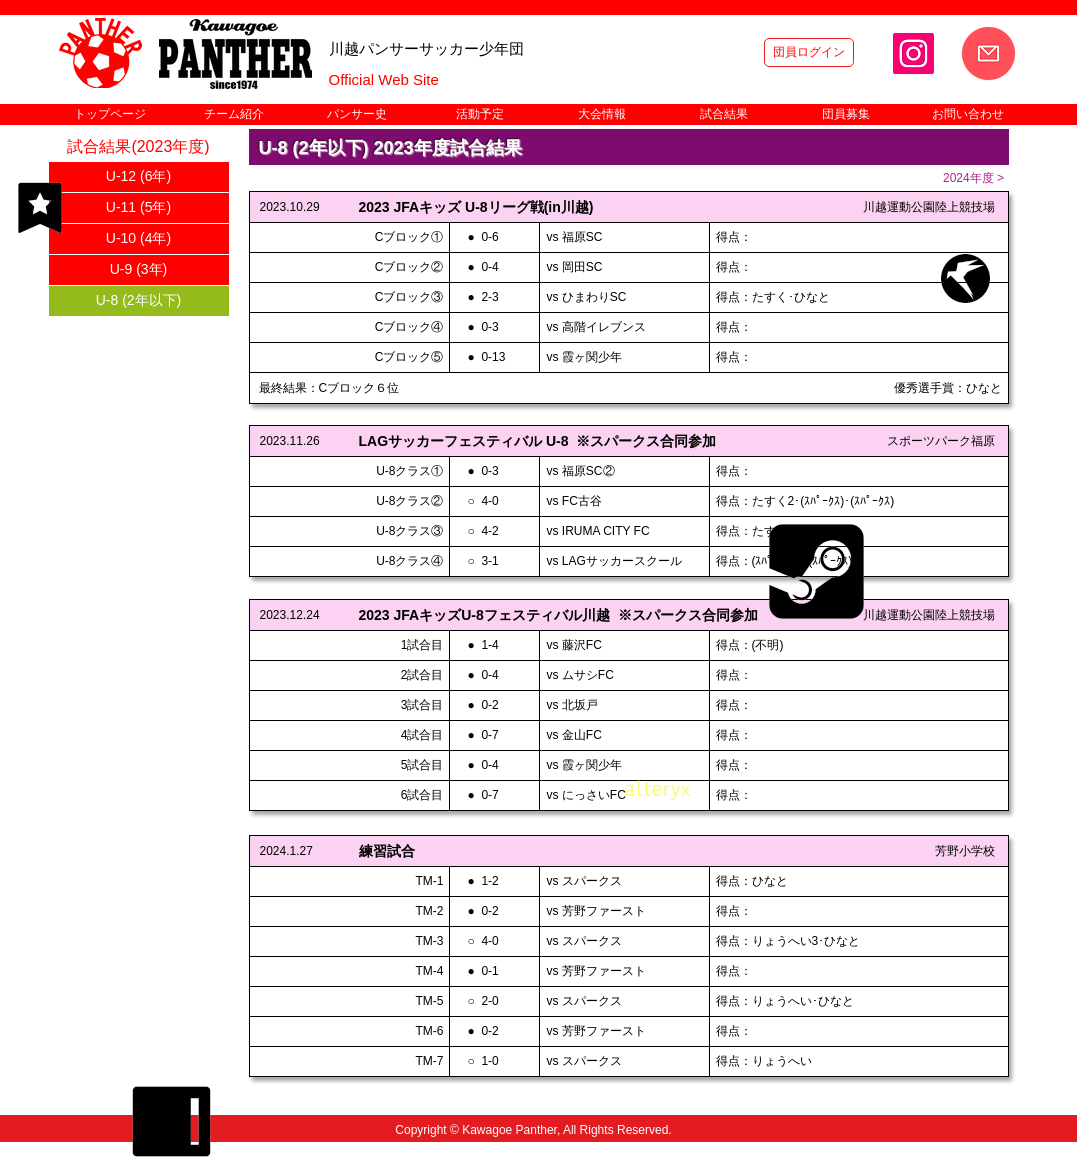  Describe the element at coordinates (40, 207) in the screenshot. I see `save item to favorites` at that location.